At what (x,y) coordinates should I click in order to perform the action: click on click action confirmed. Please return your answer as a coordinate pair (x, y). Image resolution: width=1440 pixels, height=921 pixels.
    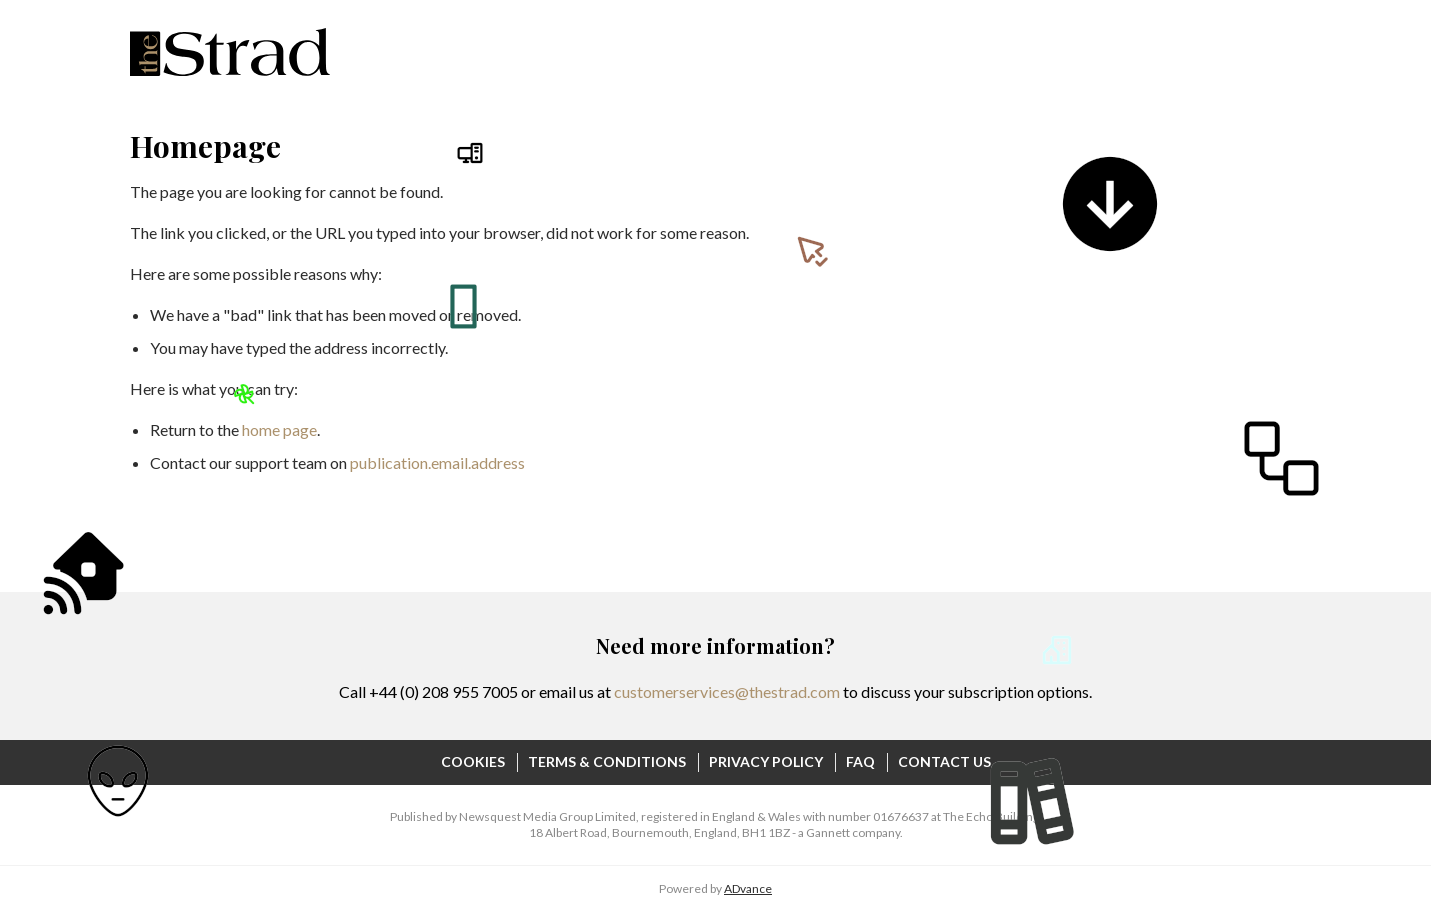
    Looking at the image, I should click on (812, 251).